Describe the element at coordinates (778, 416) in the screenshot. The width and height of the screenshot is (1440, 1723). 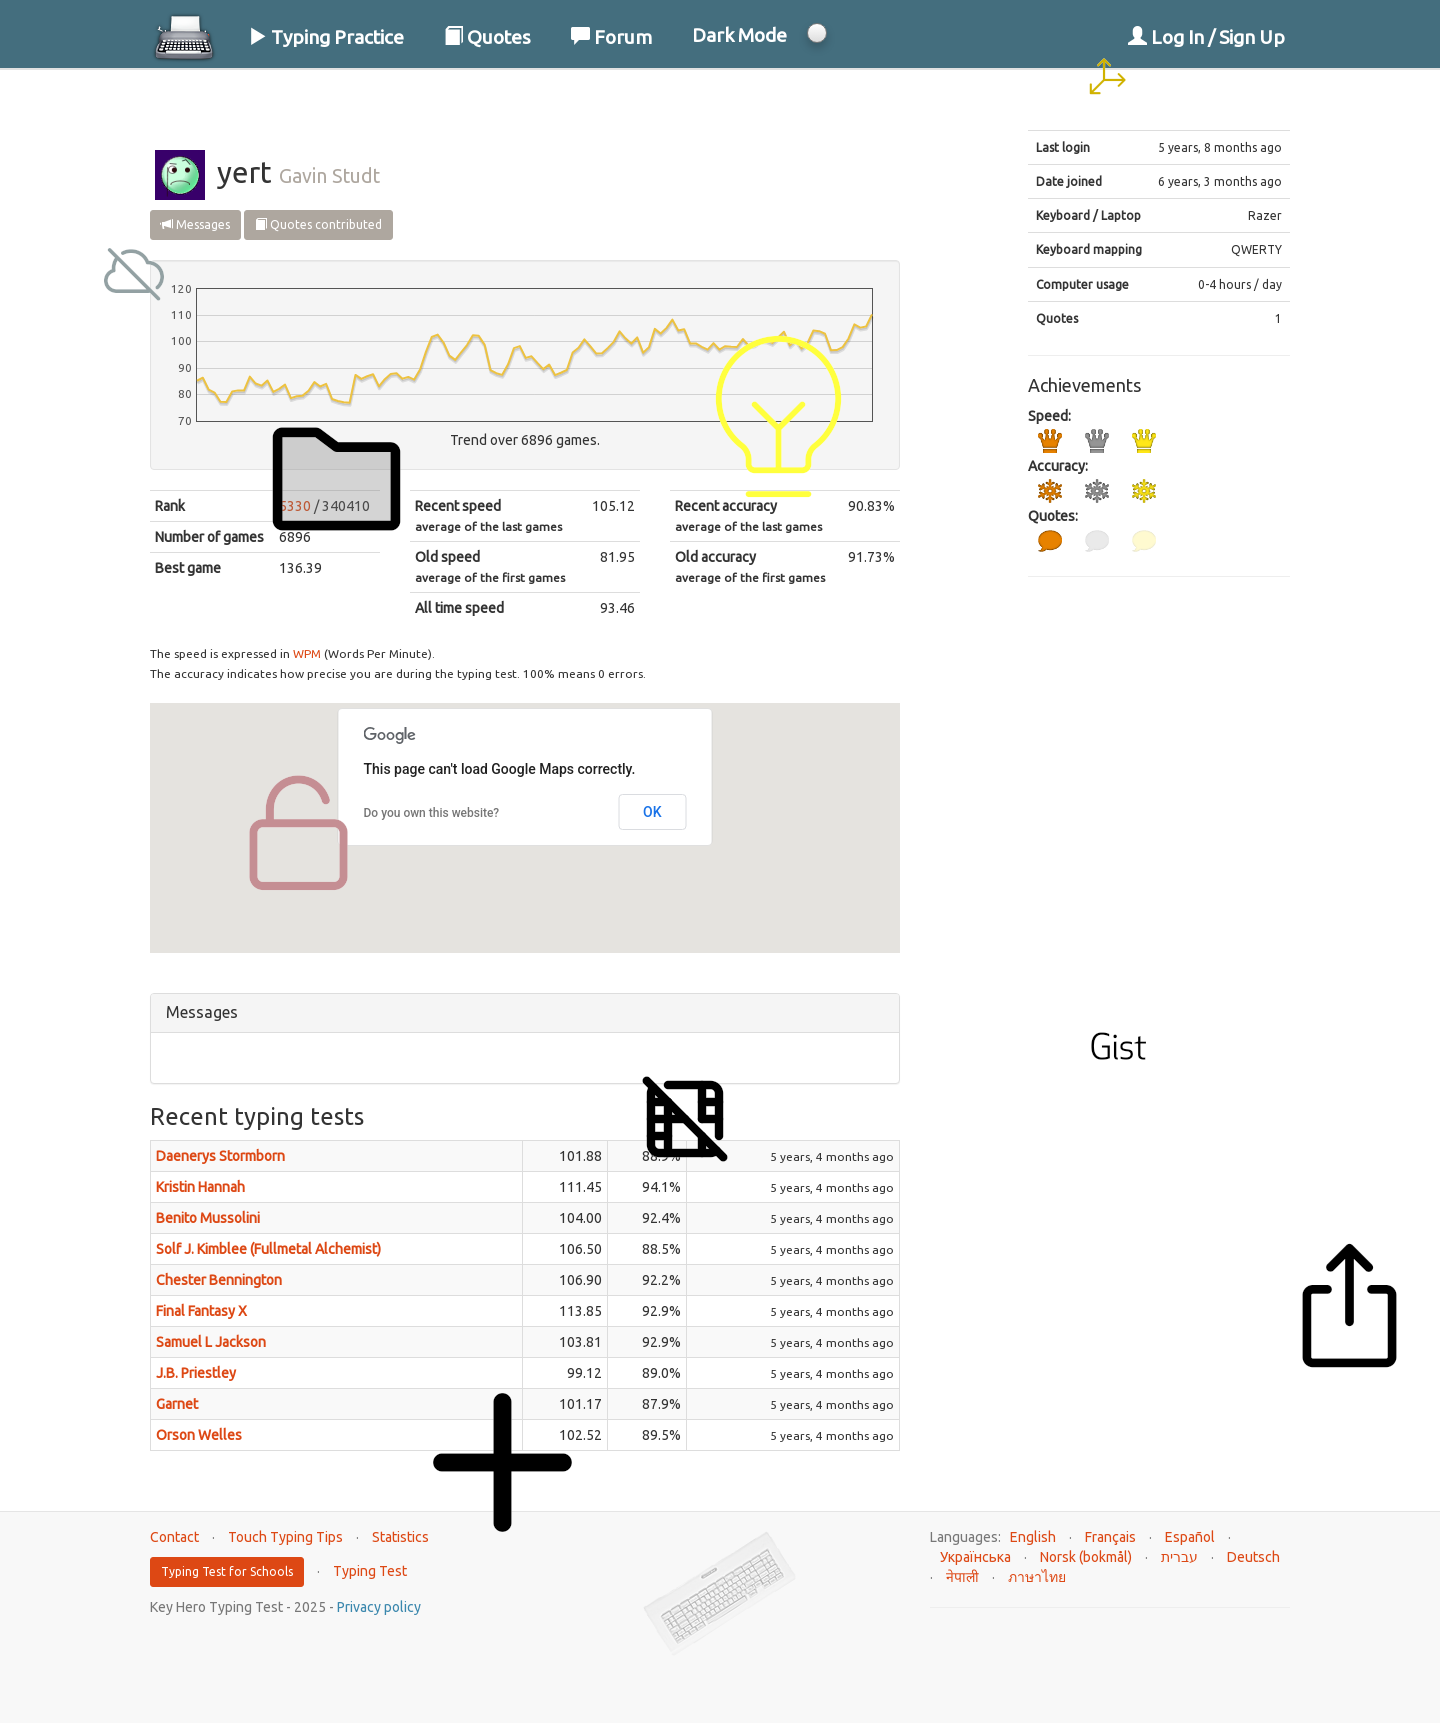
I see `toggle idea or tip suggestions` at that location.